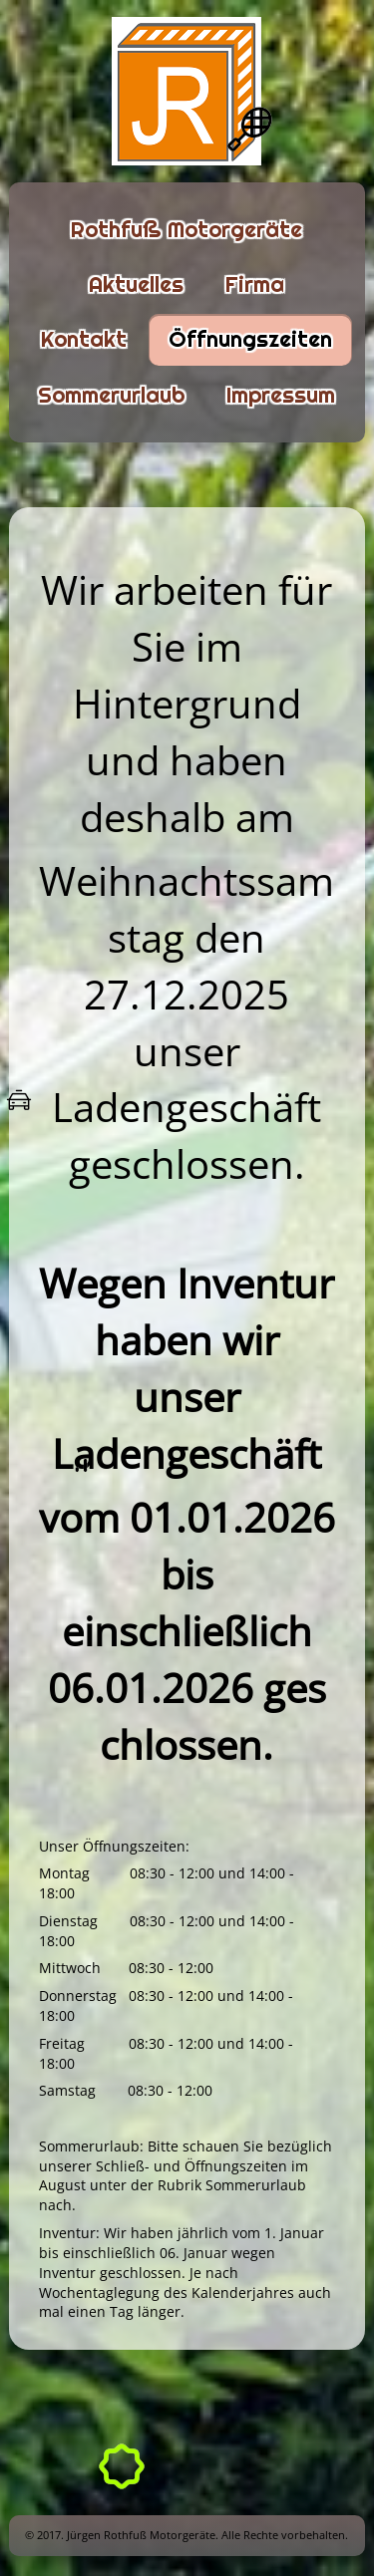 This screenshot has height=2576, width=374. Describe the element at coordinates (122, 2466) in the screenshot. I see `indicates verified or authenticated content` at that location.